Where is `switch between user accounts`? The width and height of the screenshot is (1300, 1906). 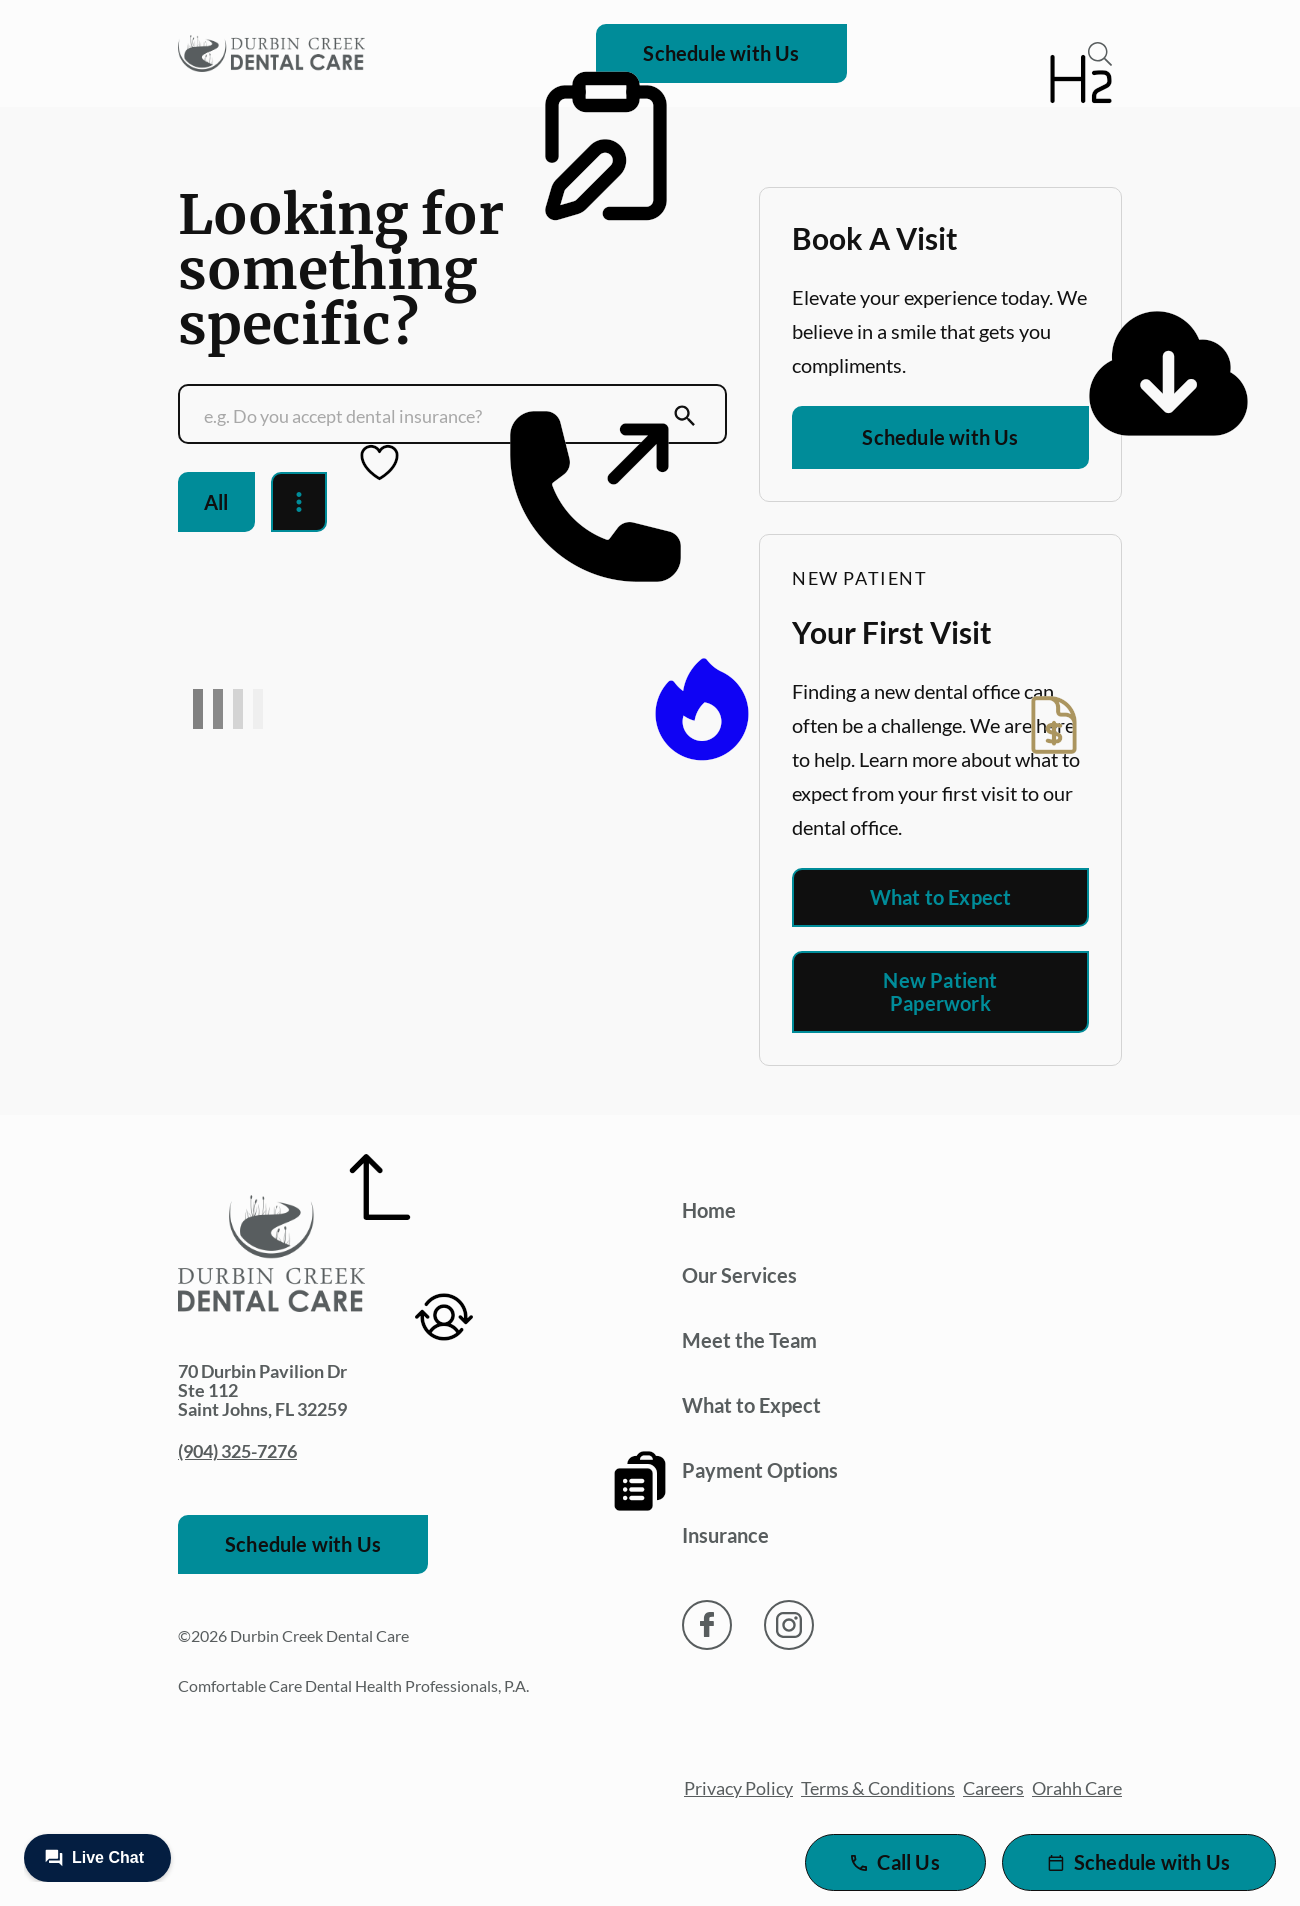
switch between user accounts is located at coordinates (444, 1317).